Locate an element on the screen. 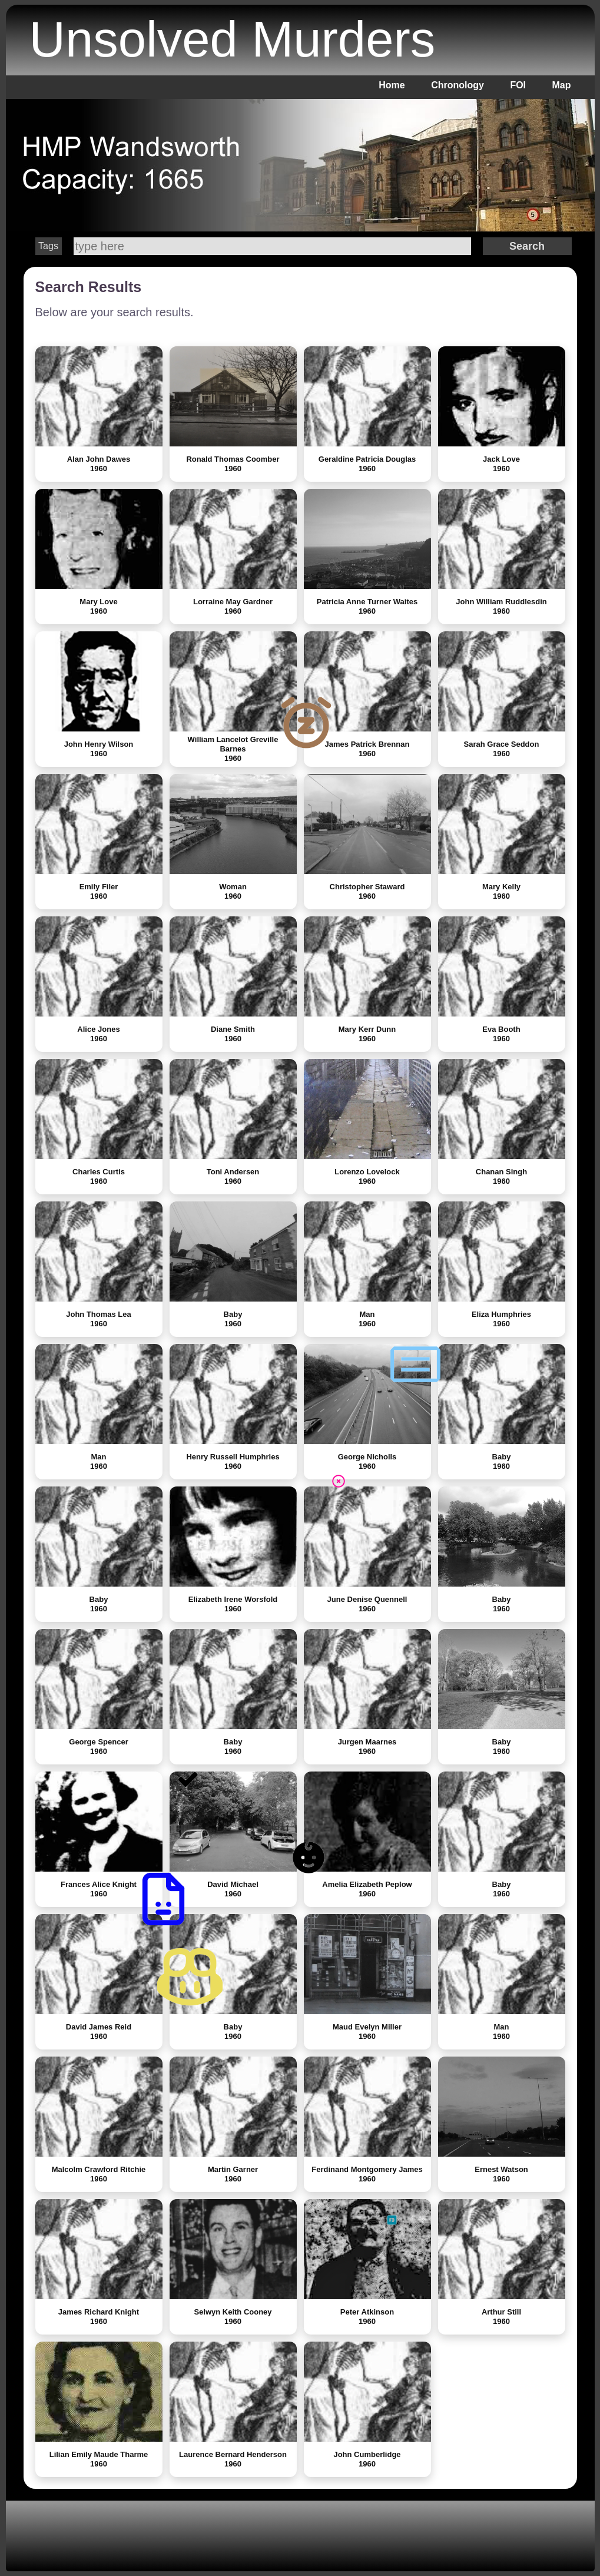 The width and height of the screenshot is (600, 2576). document with neutral status or feedback is located at coordinates (163, 1899).